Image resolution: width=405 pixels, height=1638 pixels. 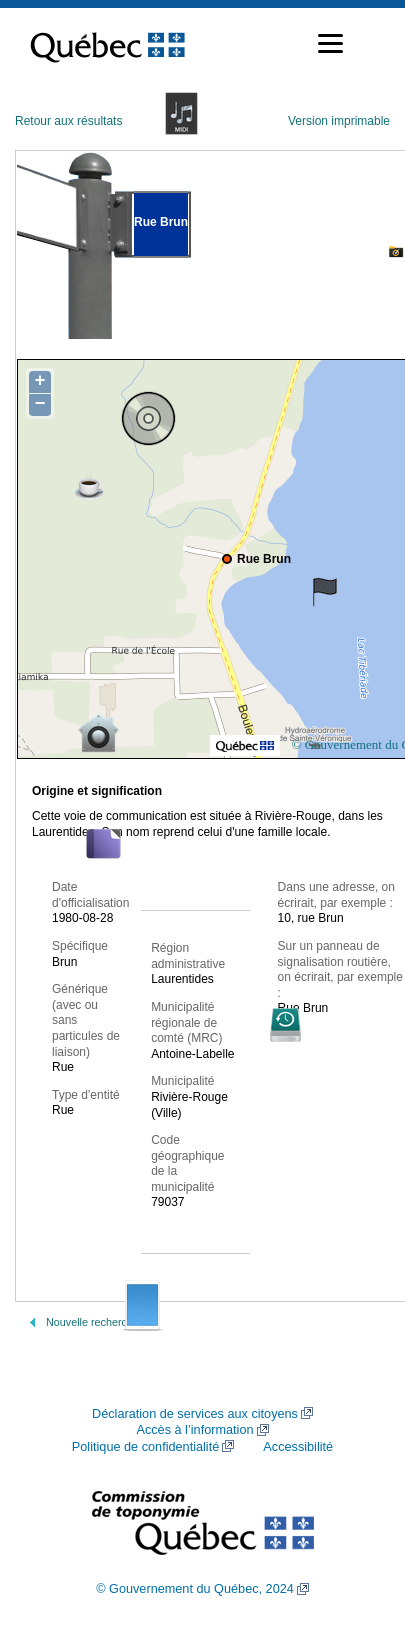 What do you see at coordinates (148, 418) in the screenshot?
I see `access optical disc drive in sidebar` at bounding box center [148, 418].